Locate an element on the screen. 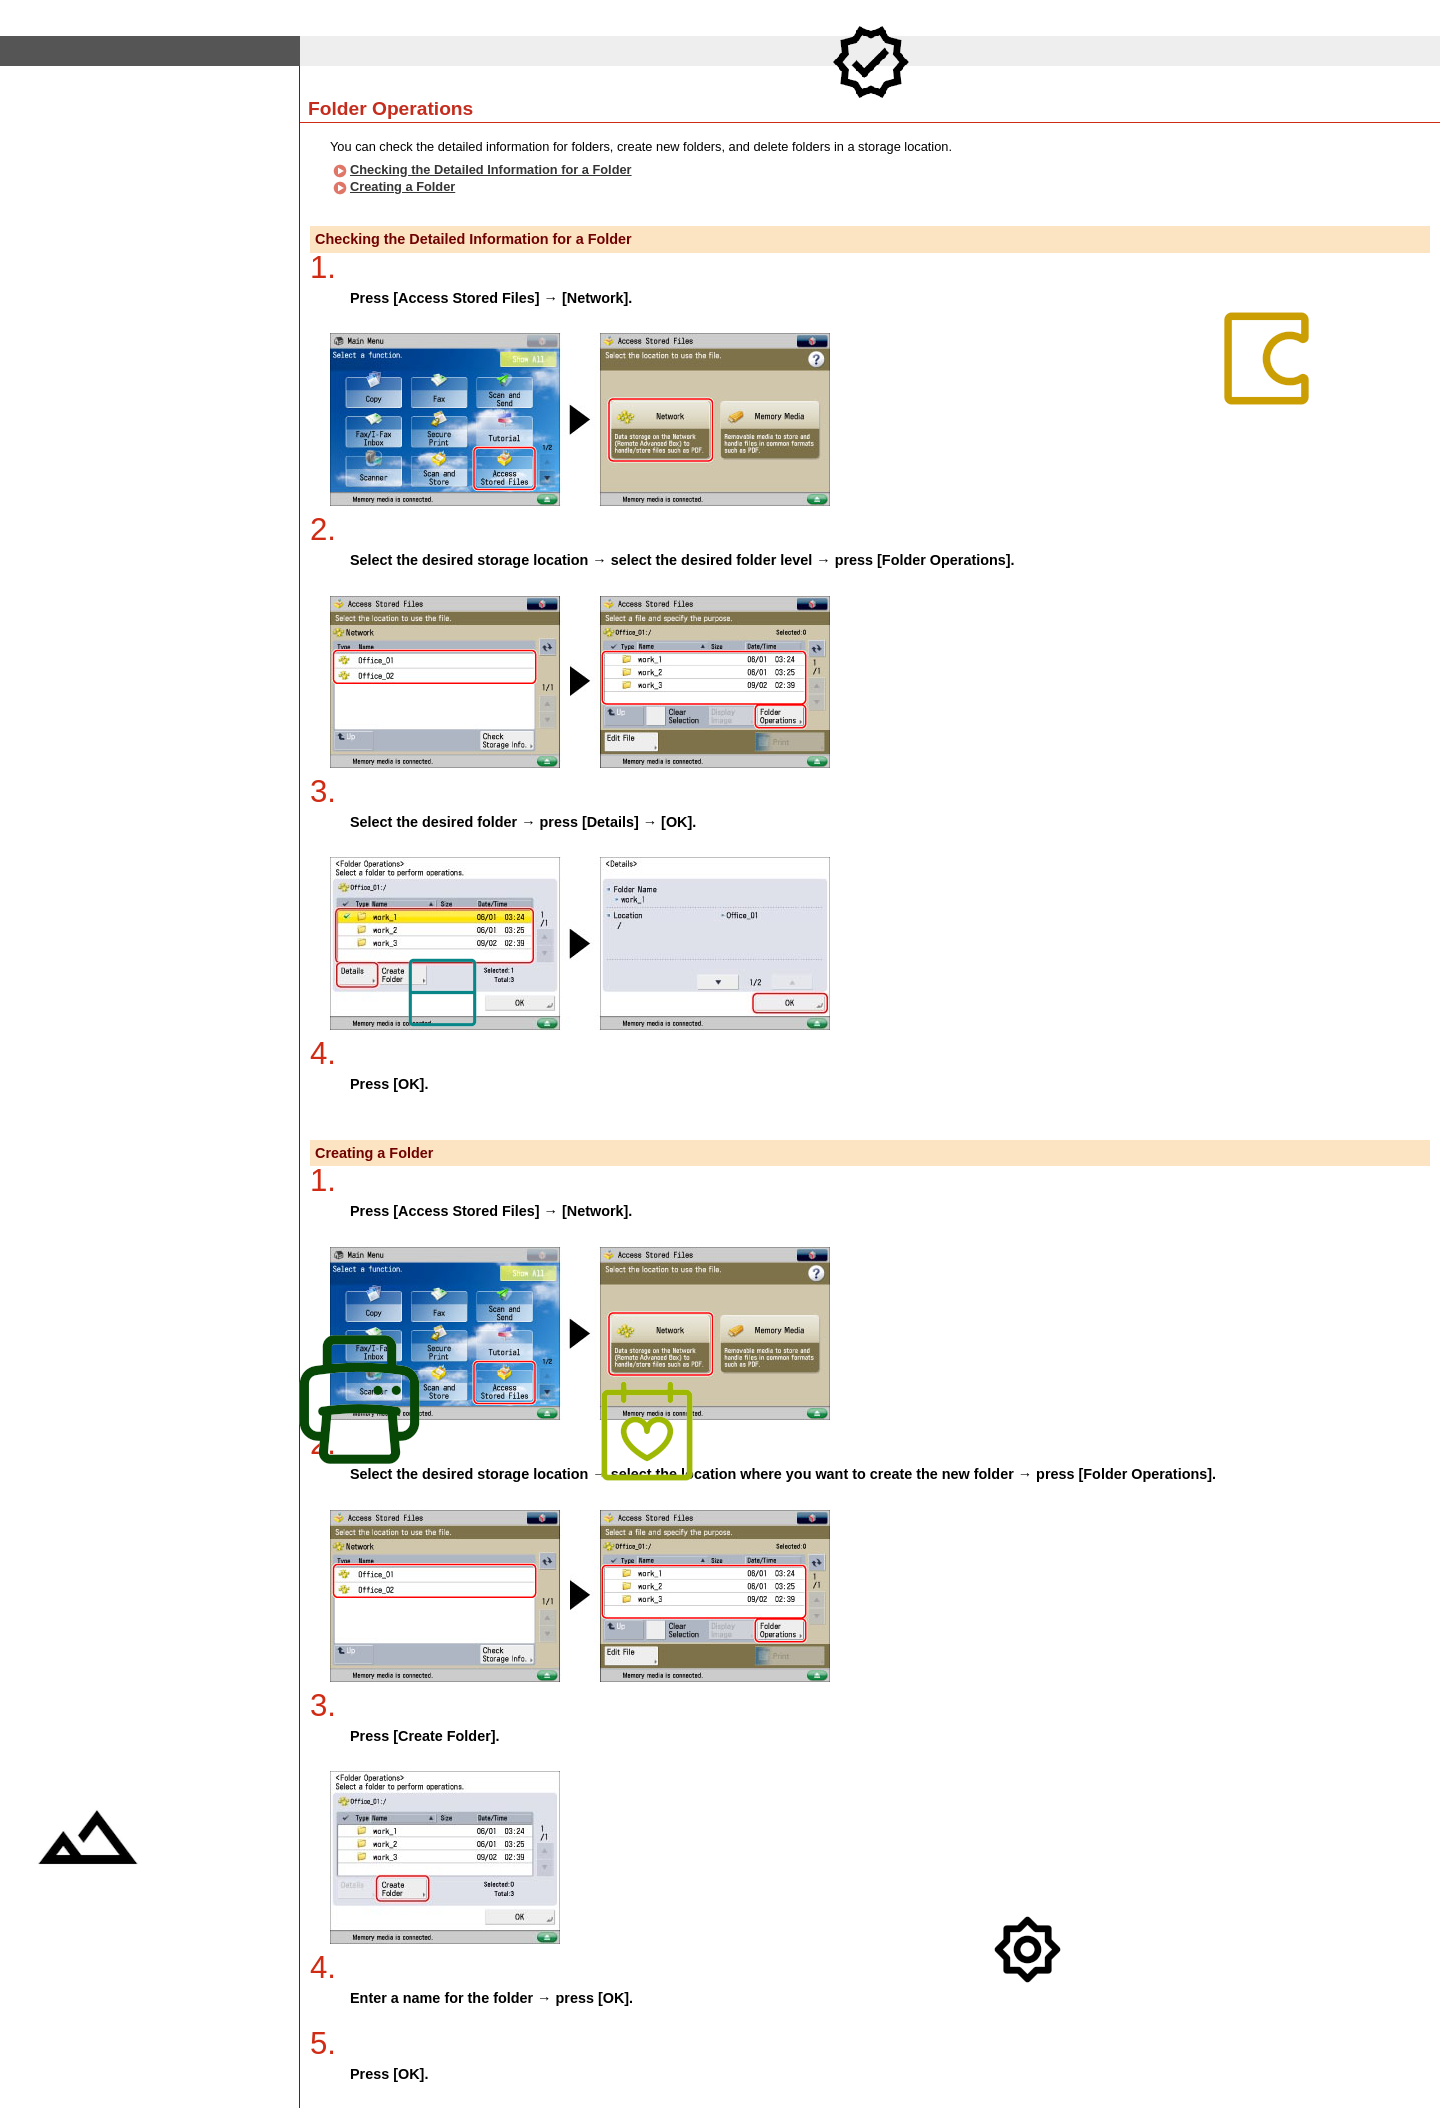 This screenshot has height=2109, width=1440. open coda document is located at coordinates (1266, 358).